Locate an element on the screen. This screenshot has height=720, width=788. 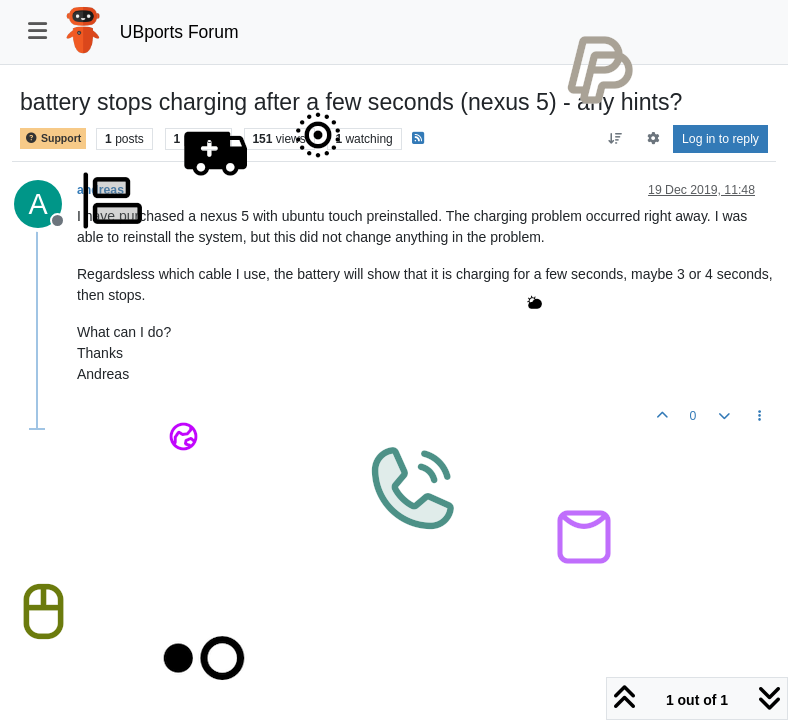
indicates weak HDR signal or low HDR quality is located at coordinates (204, 658).